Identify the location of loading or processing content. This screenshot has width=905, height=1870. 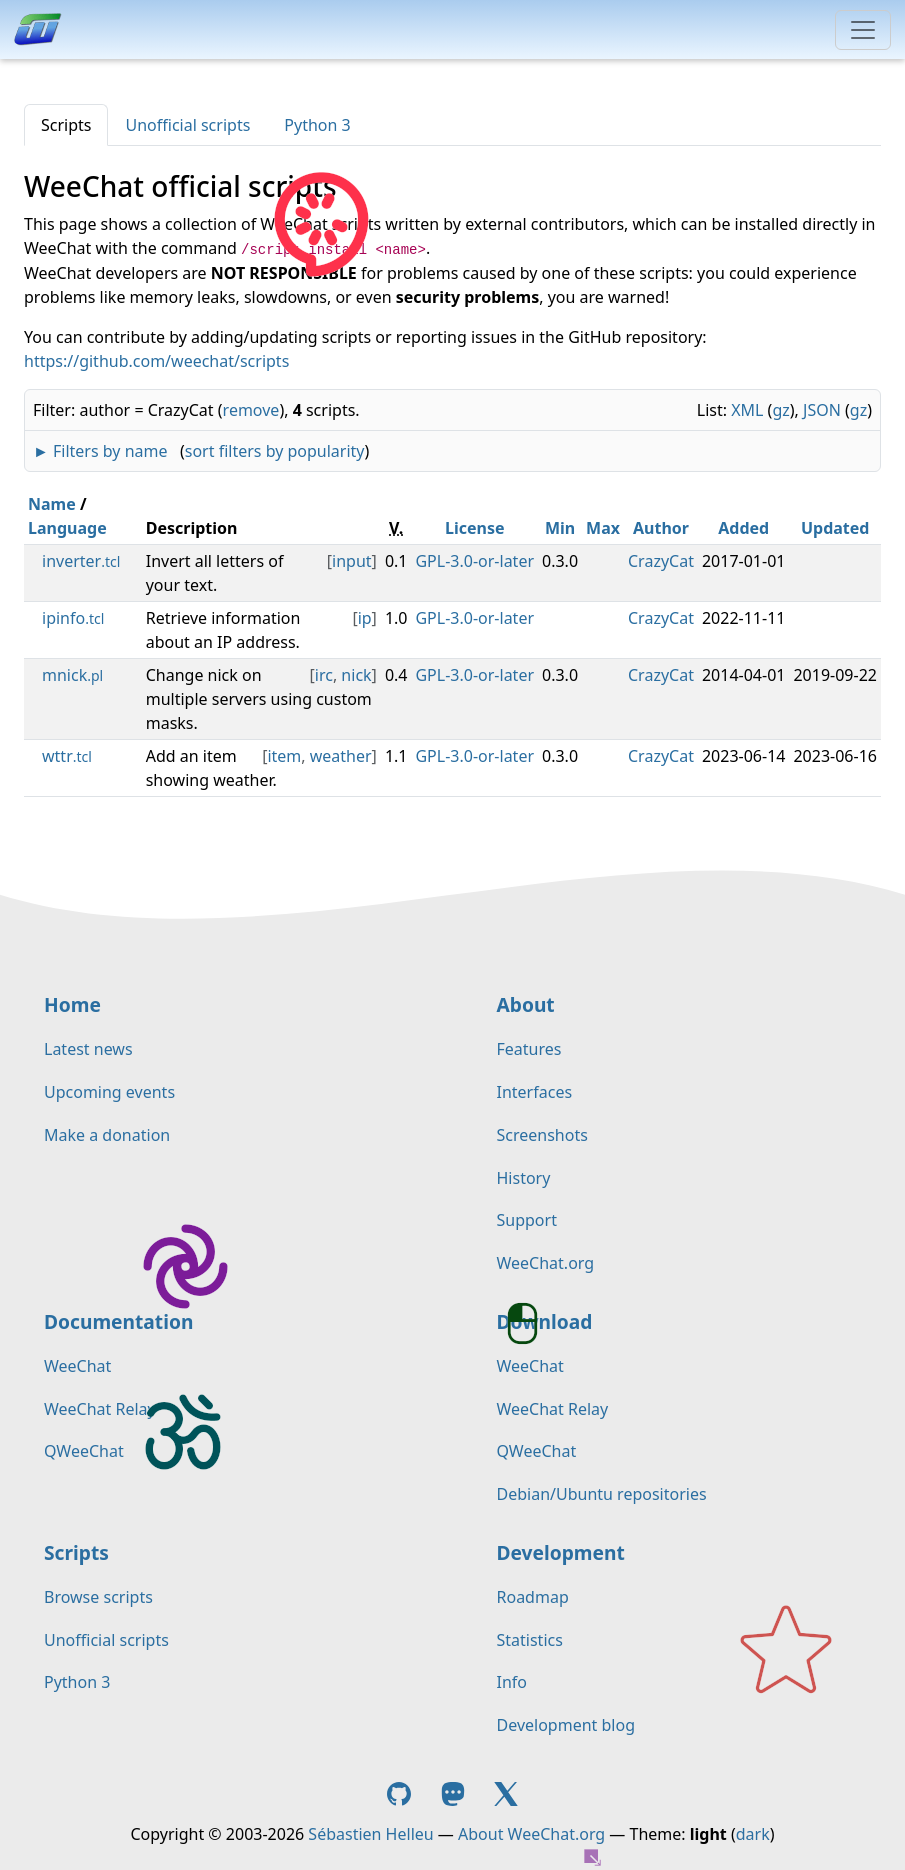
(185, 1266).